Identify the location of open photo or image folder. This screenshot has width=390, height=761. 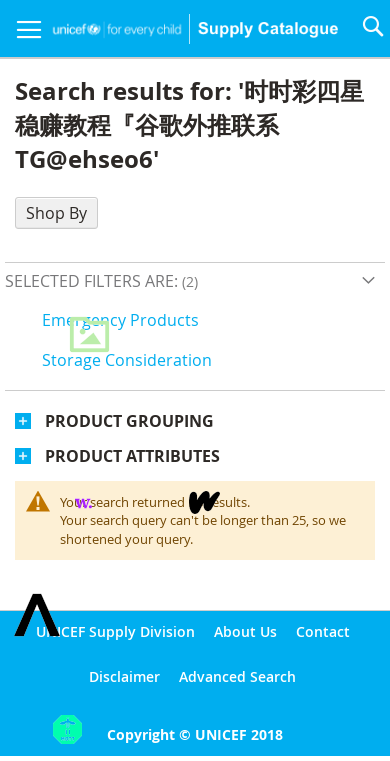
(89, 334).